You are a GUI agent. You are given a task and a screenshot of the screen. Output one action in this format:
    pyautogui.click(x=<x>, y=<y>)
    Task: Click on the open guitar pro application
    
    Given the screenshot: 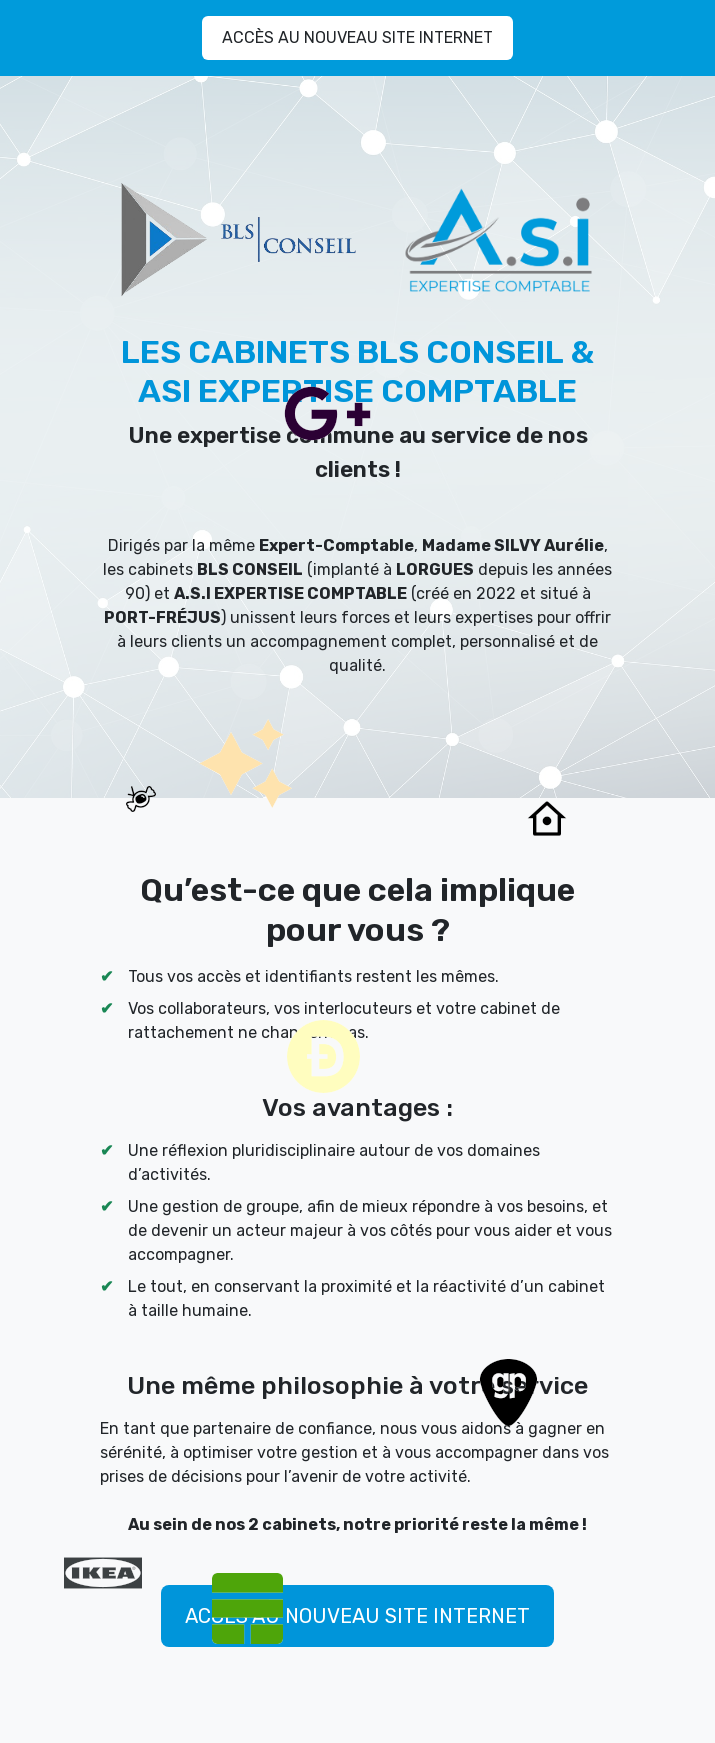 What is the action you would take?
    pyautogui.click(x=508, y=1392)
    